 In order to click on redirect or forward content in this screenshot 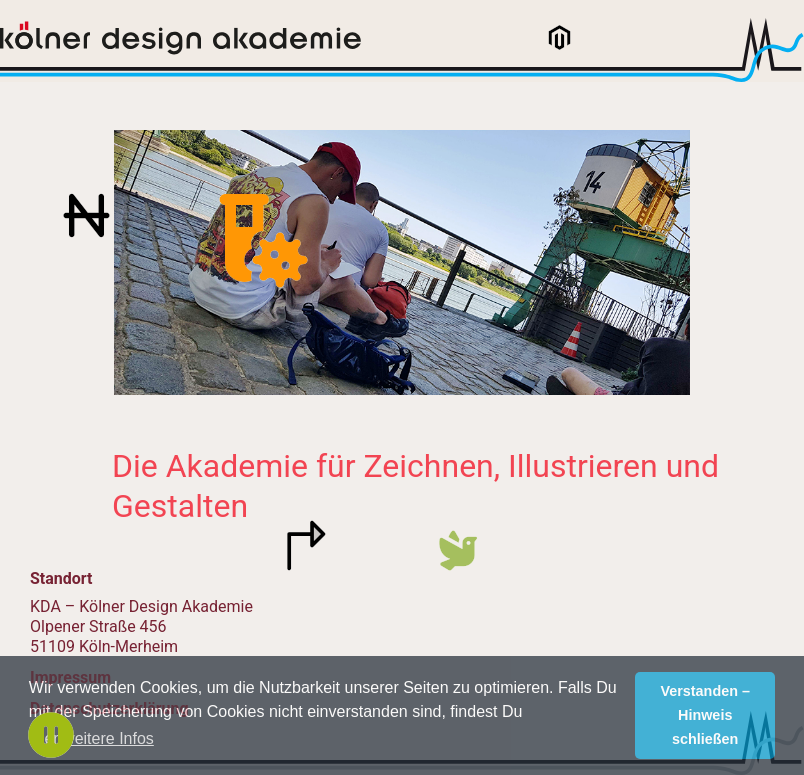, I will do `click(302, 545)`.